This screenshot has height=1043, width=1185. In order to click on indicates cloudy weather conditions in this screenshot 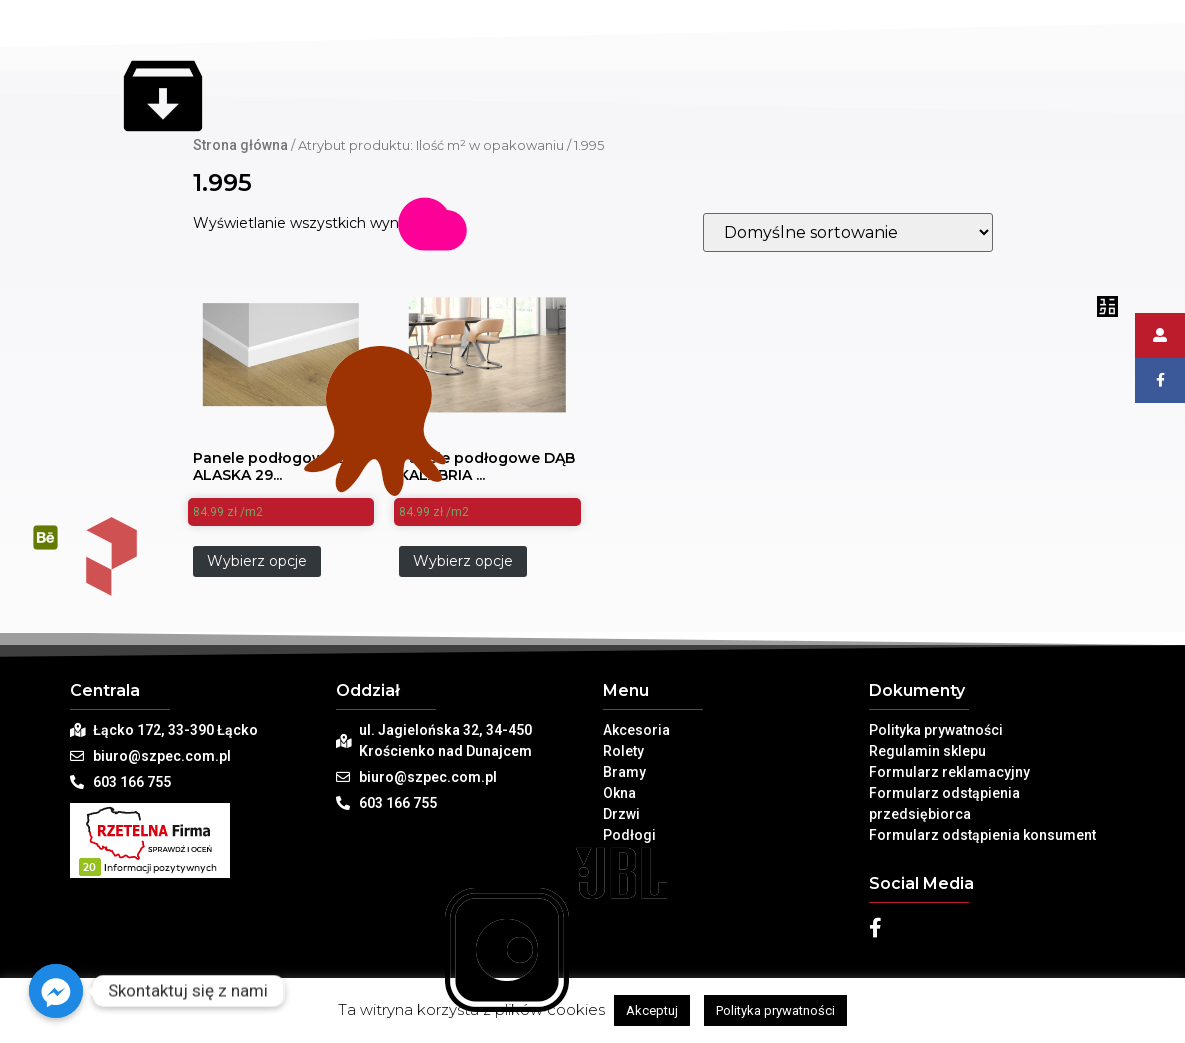, I will do `click(432, 222)`.